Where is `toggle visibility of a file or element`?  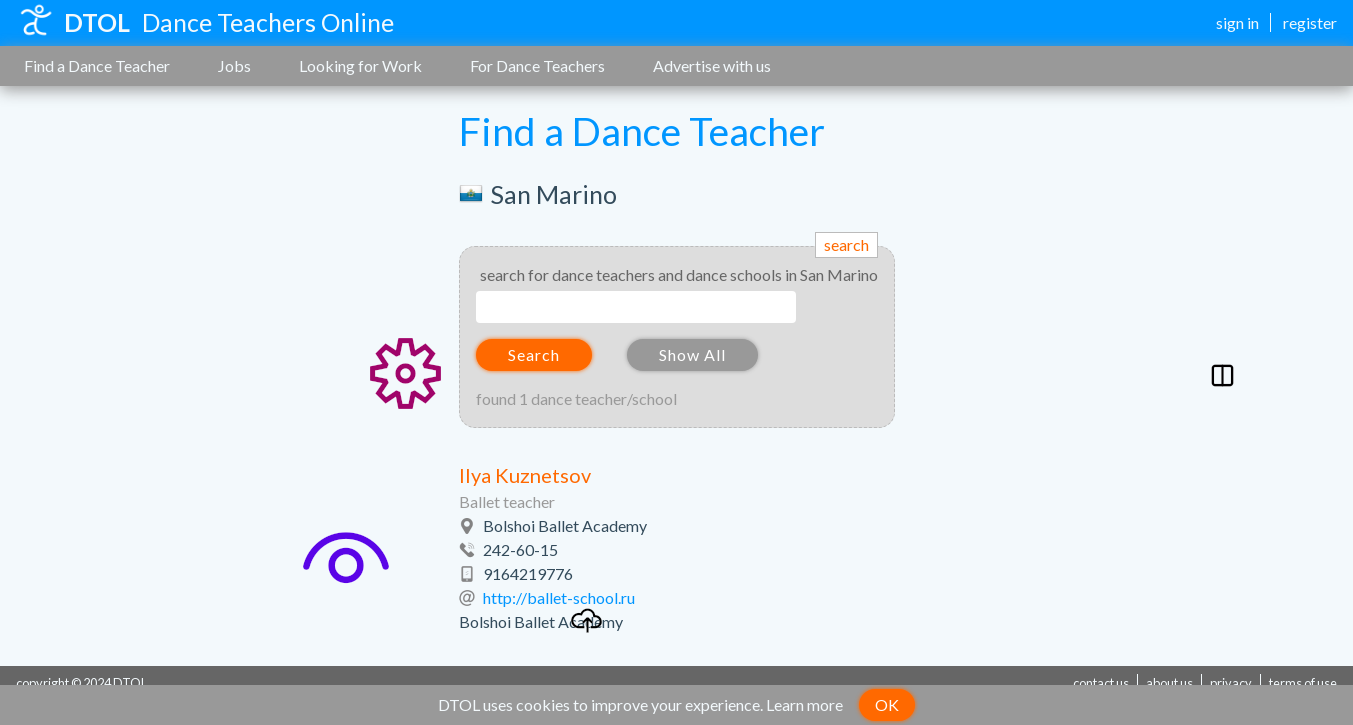 toggle visibility of a file or element is located at coordinates (346, 561).